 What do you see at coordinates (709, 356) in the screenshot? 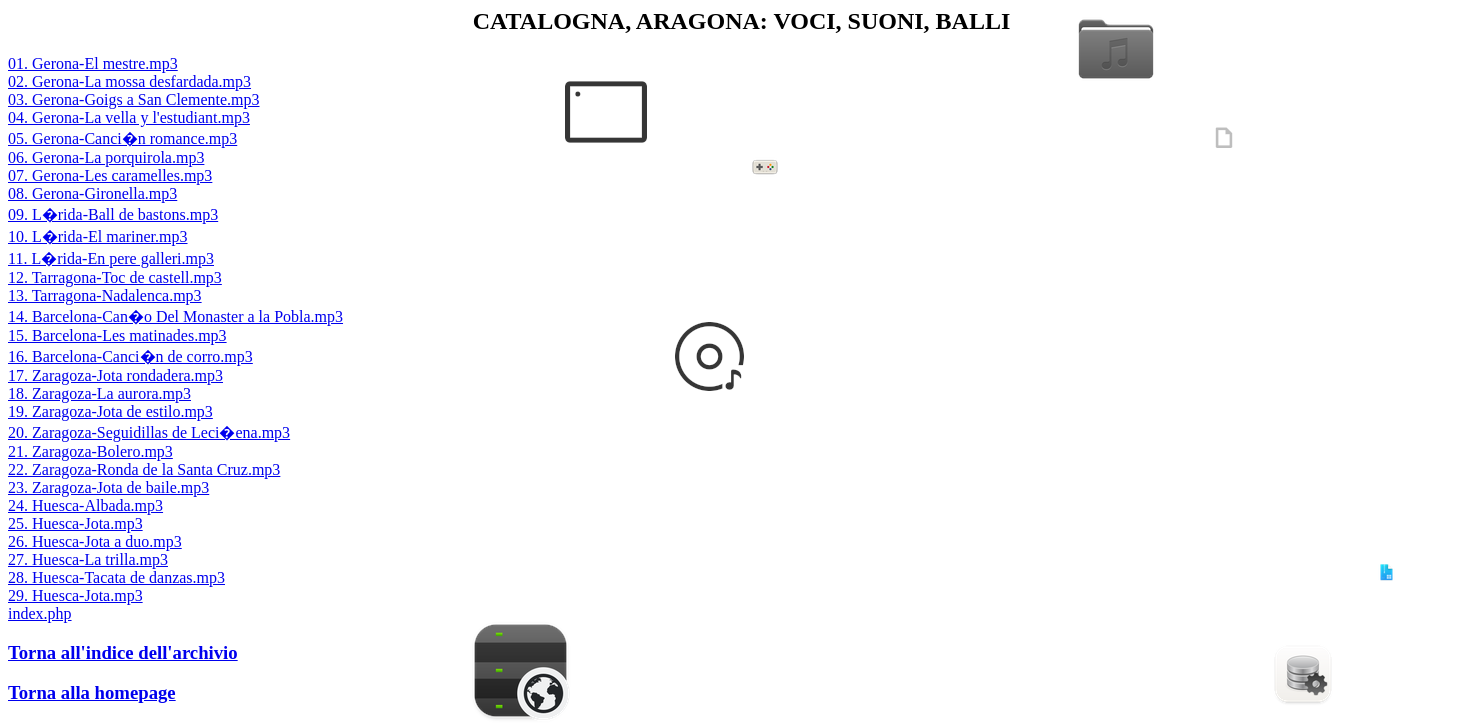
I see `audio CD or music disc` at bounding box center [709, 356].